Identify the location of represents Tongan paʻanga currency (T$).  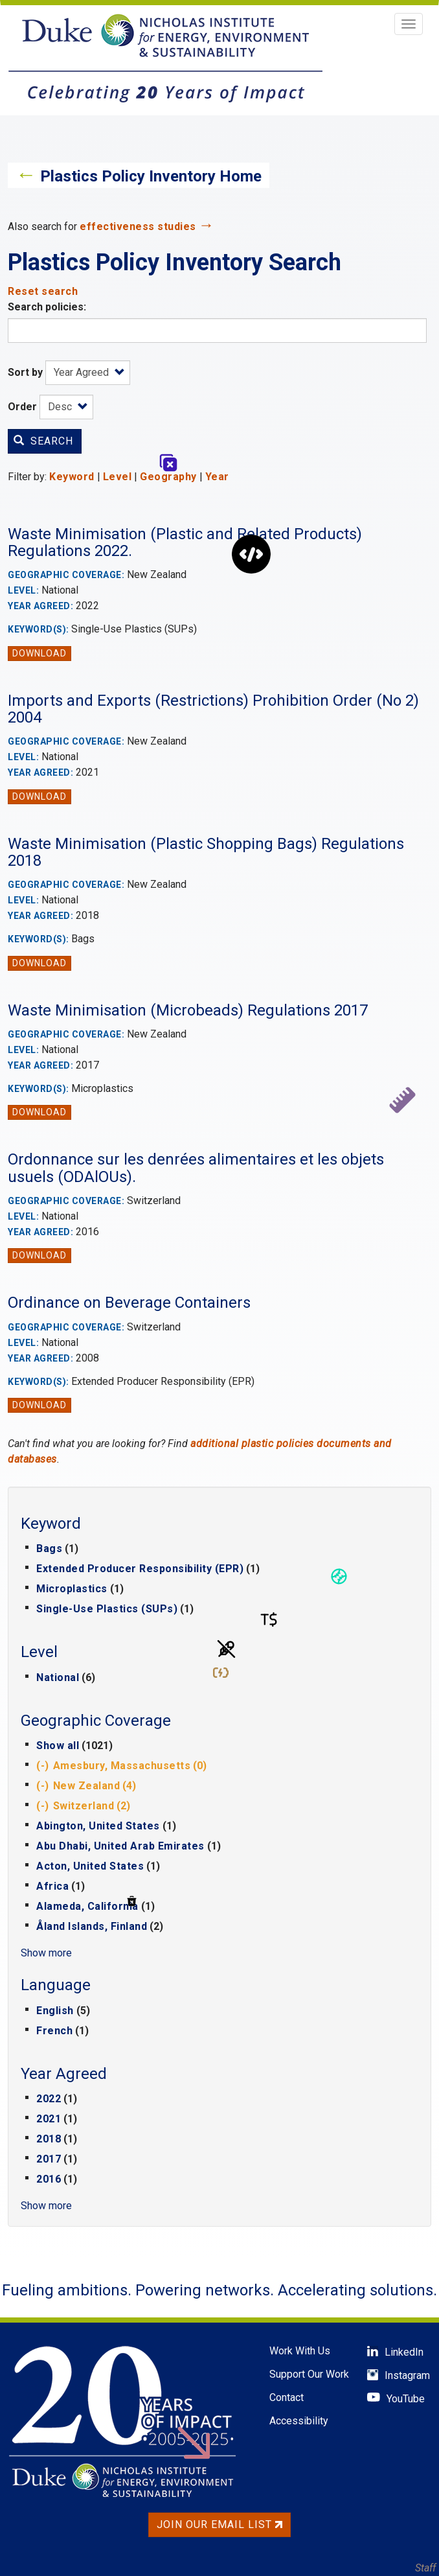
(269, 1619).